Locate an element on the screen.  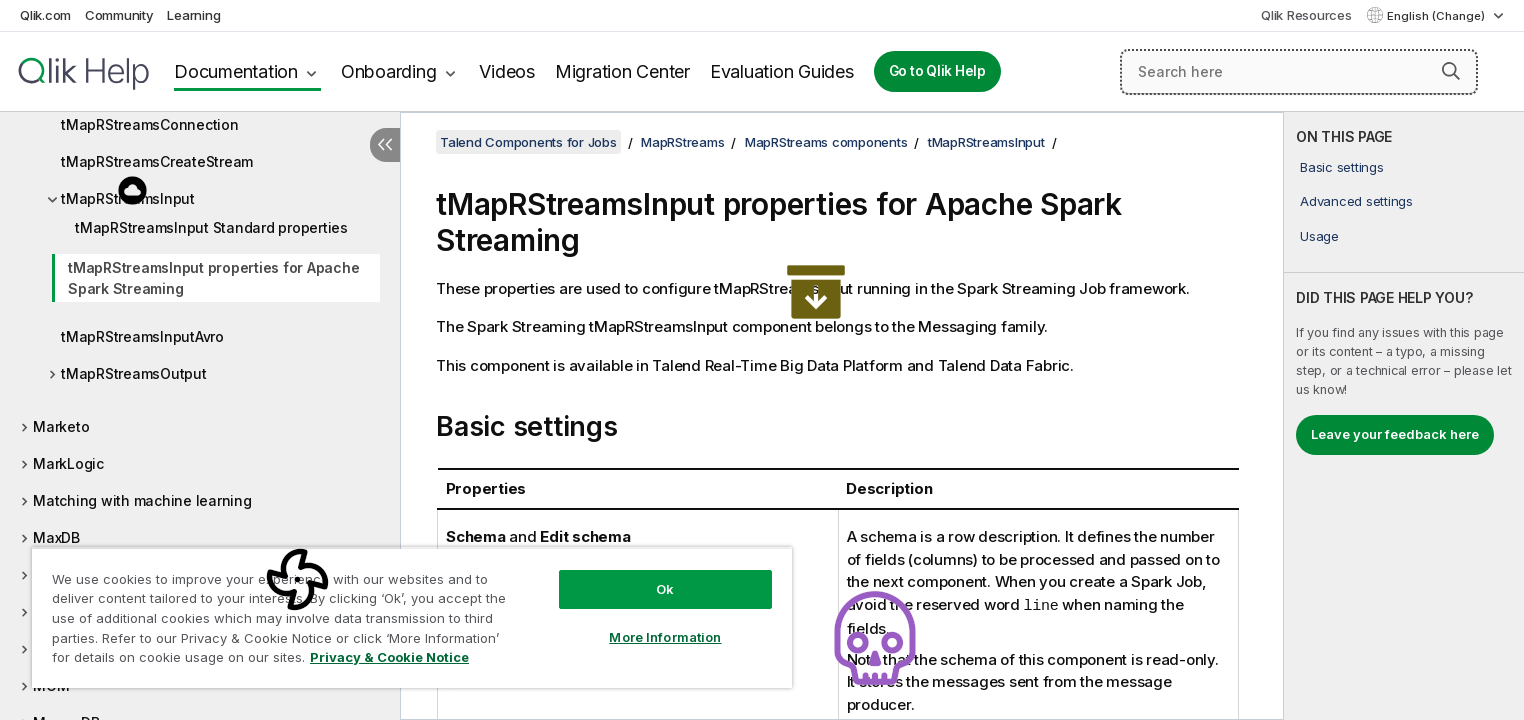
adjust fan or ventilation settings is located at coordinates (297, 579).